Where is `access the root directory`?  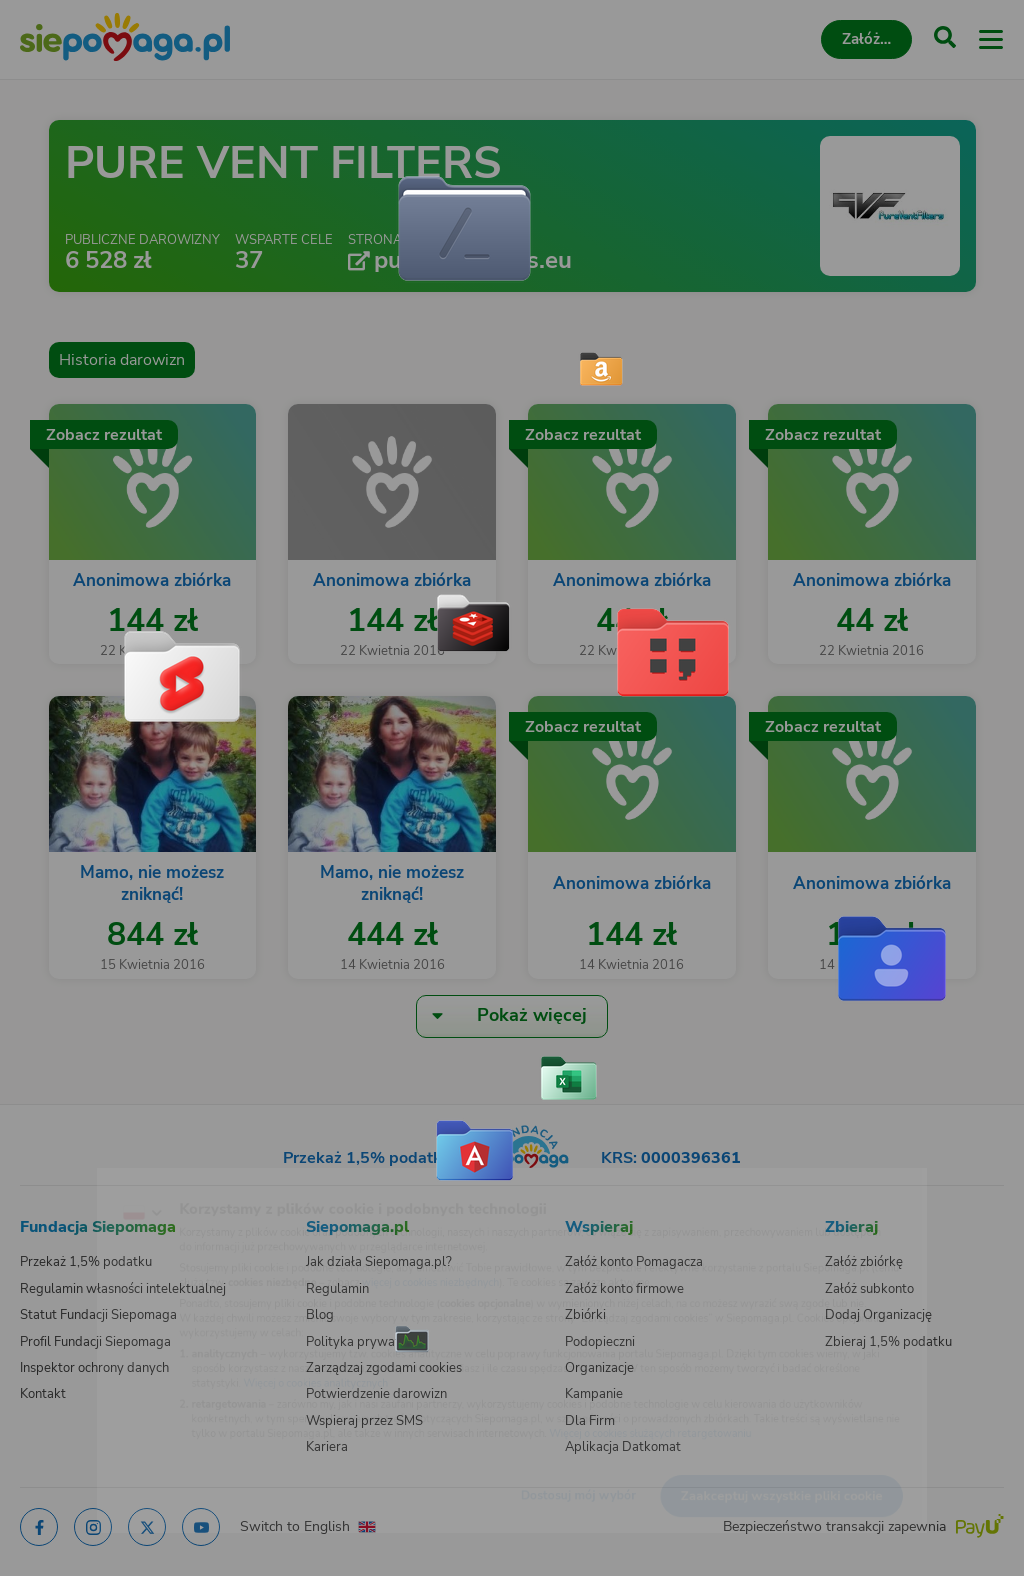
access the root directory is located at coordinates (464, 228).